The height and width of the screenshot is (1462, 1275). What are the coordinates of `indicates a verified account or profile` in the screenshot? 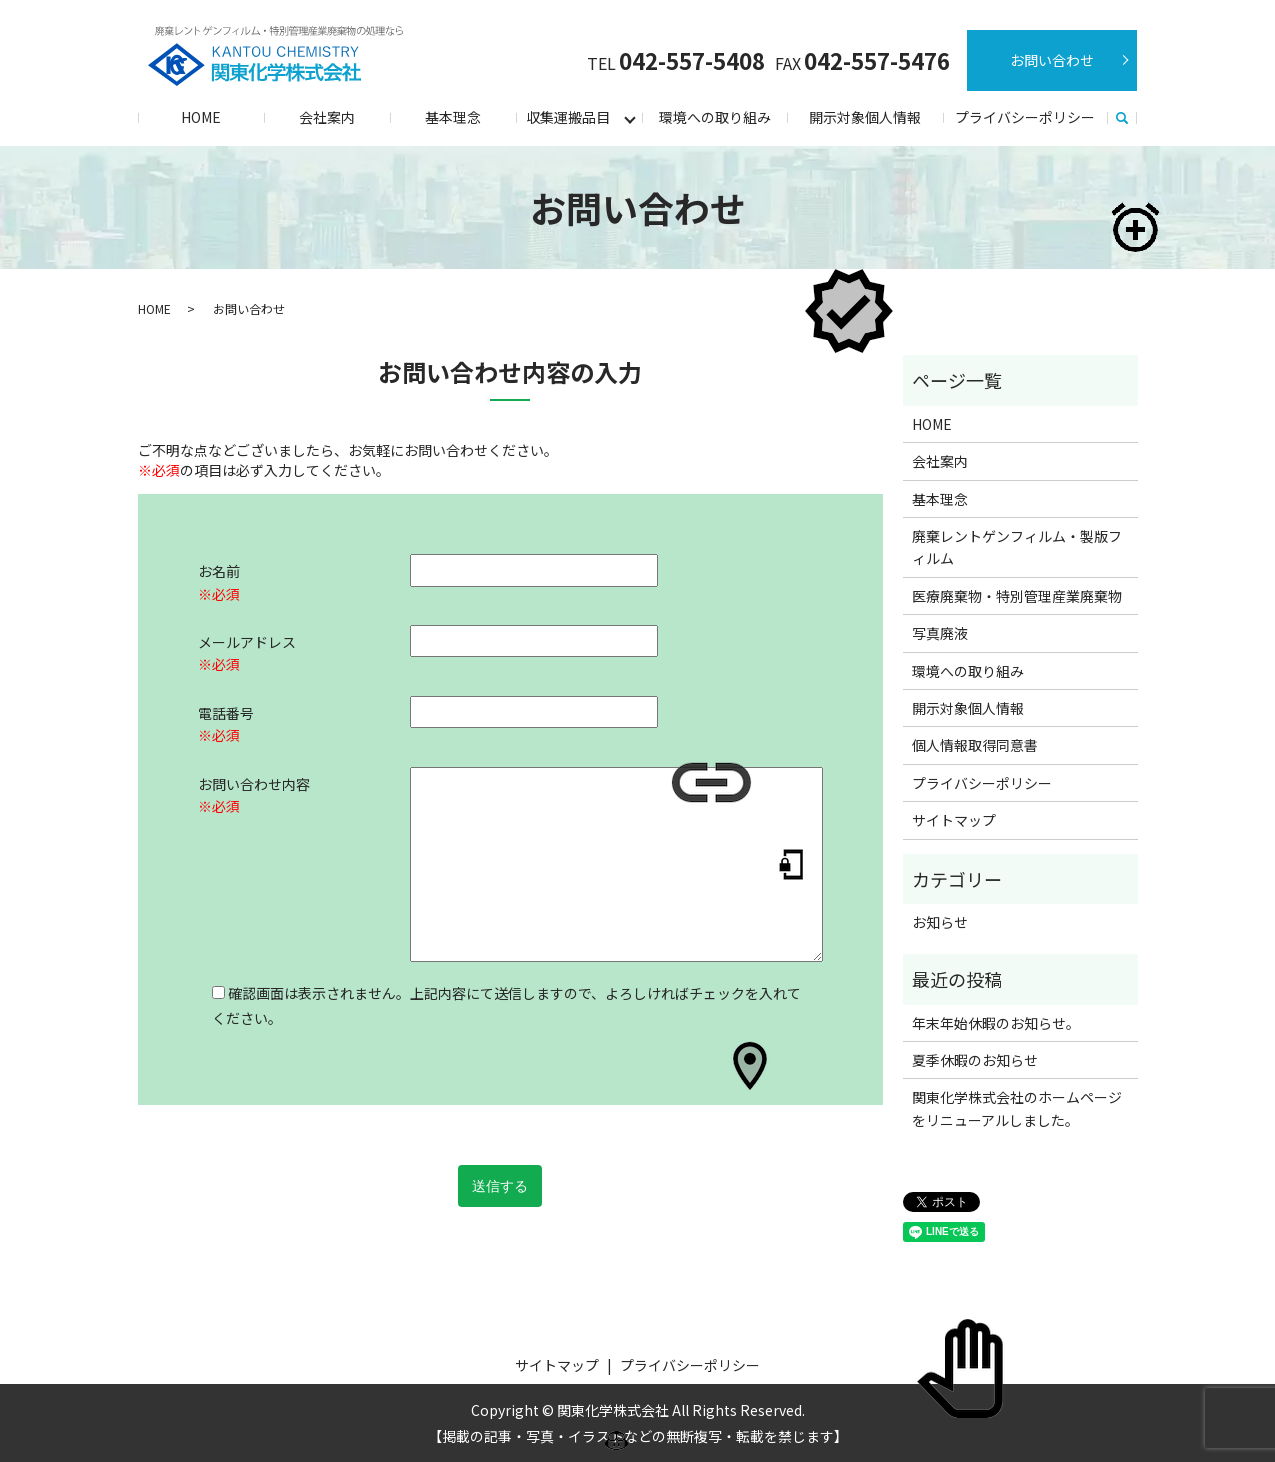 It's located at (849, 311).